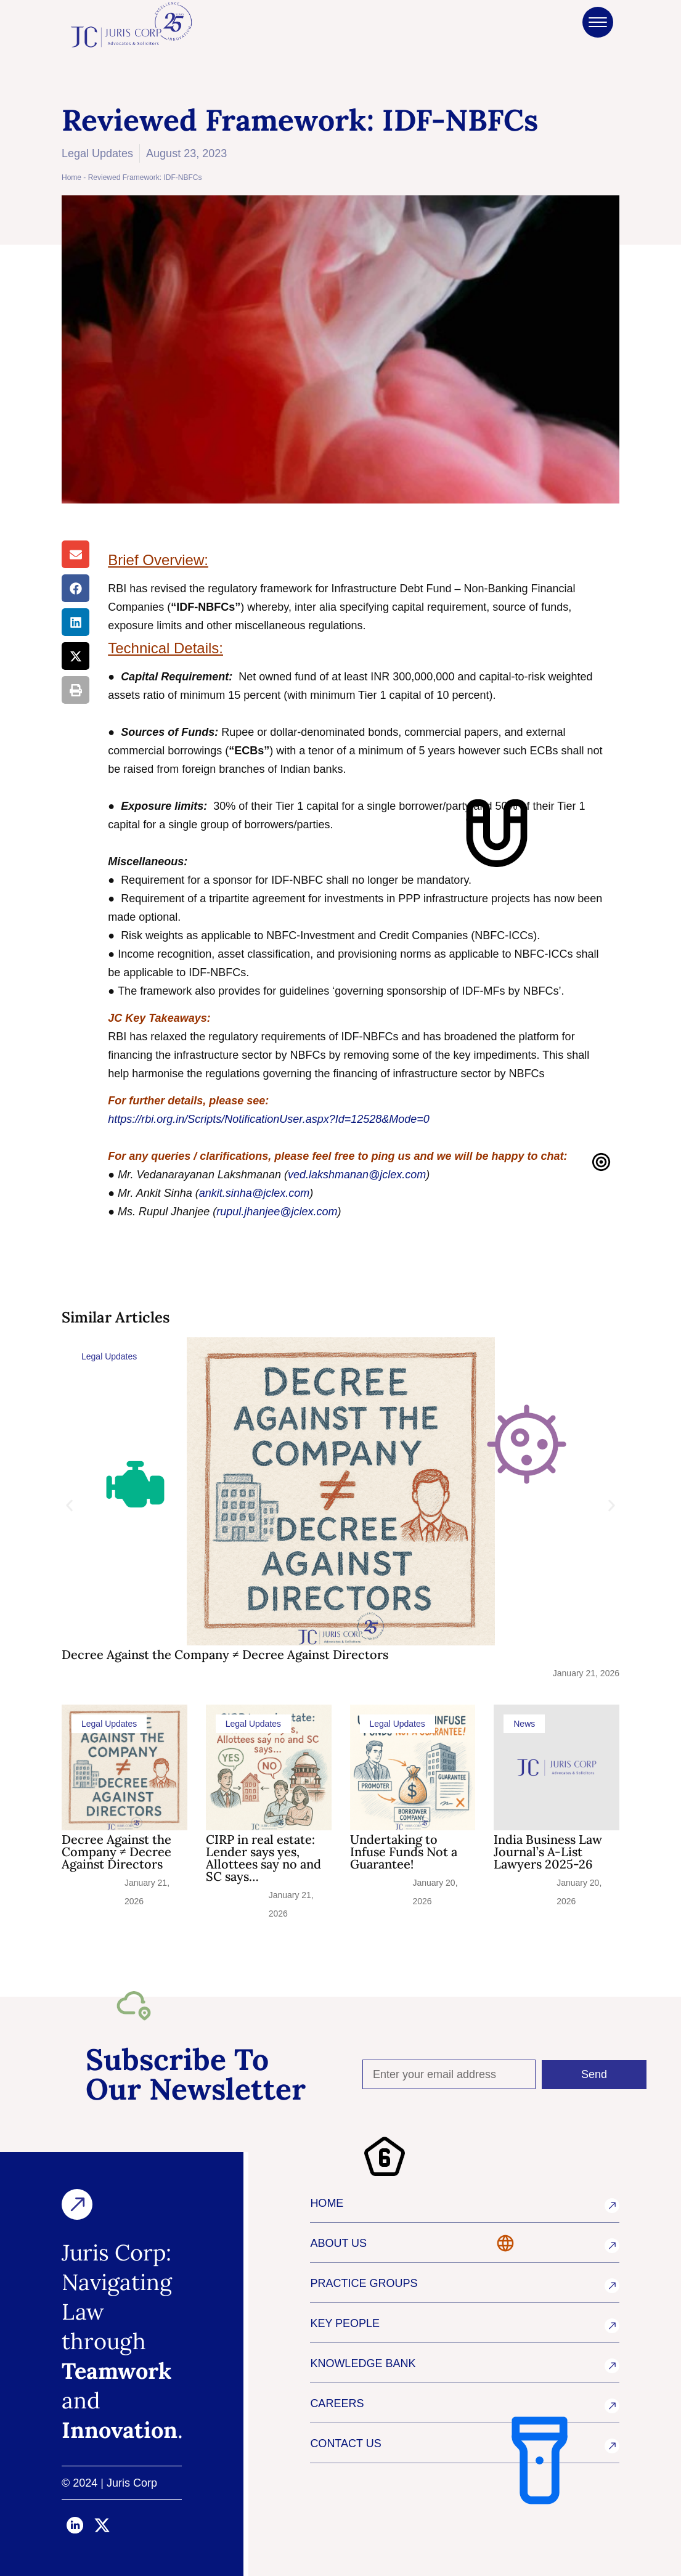 The width and height of the screenshot is (681, 2576). What do you see at coordinates (134, 2003) in the screenshot?
I see `view cloud storage location` at bounding box center [134, 2003].